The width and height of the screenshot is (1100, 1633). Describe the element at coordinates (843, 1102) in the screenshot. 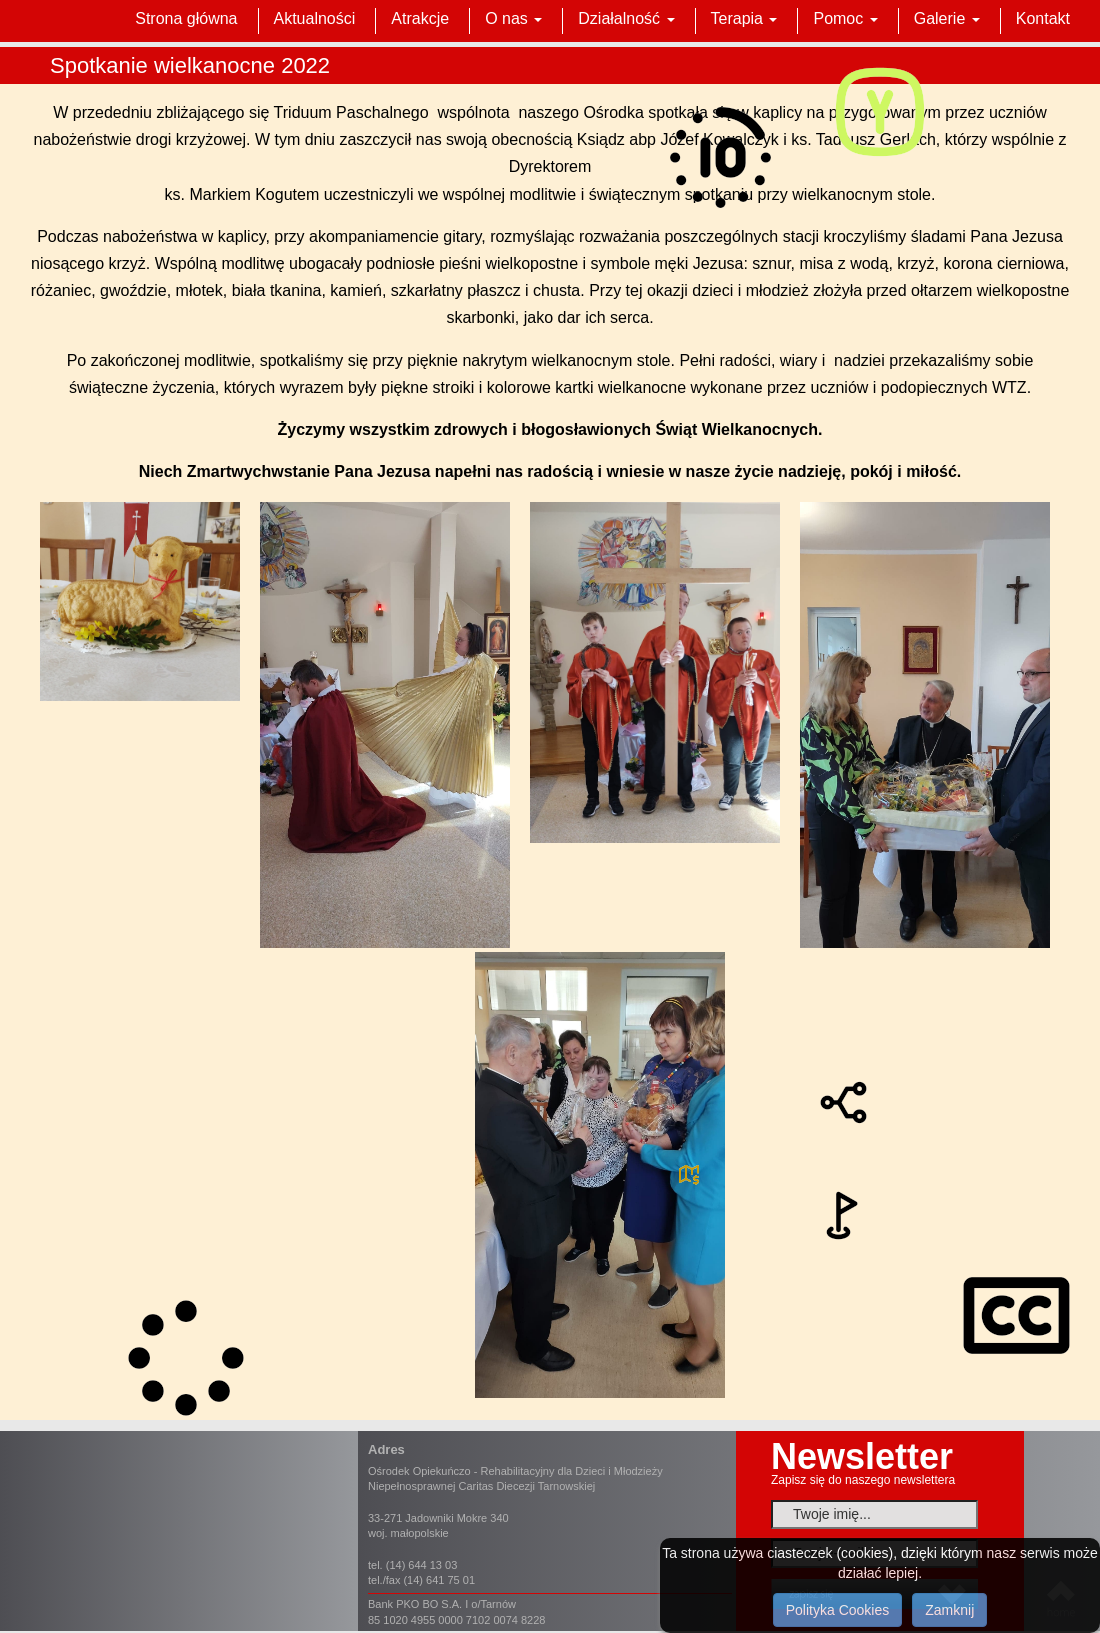

I see `view your stackshare profile` at that location.